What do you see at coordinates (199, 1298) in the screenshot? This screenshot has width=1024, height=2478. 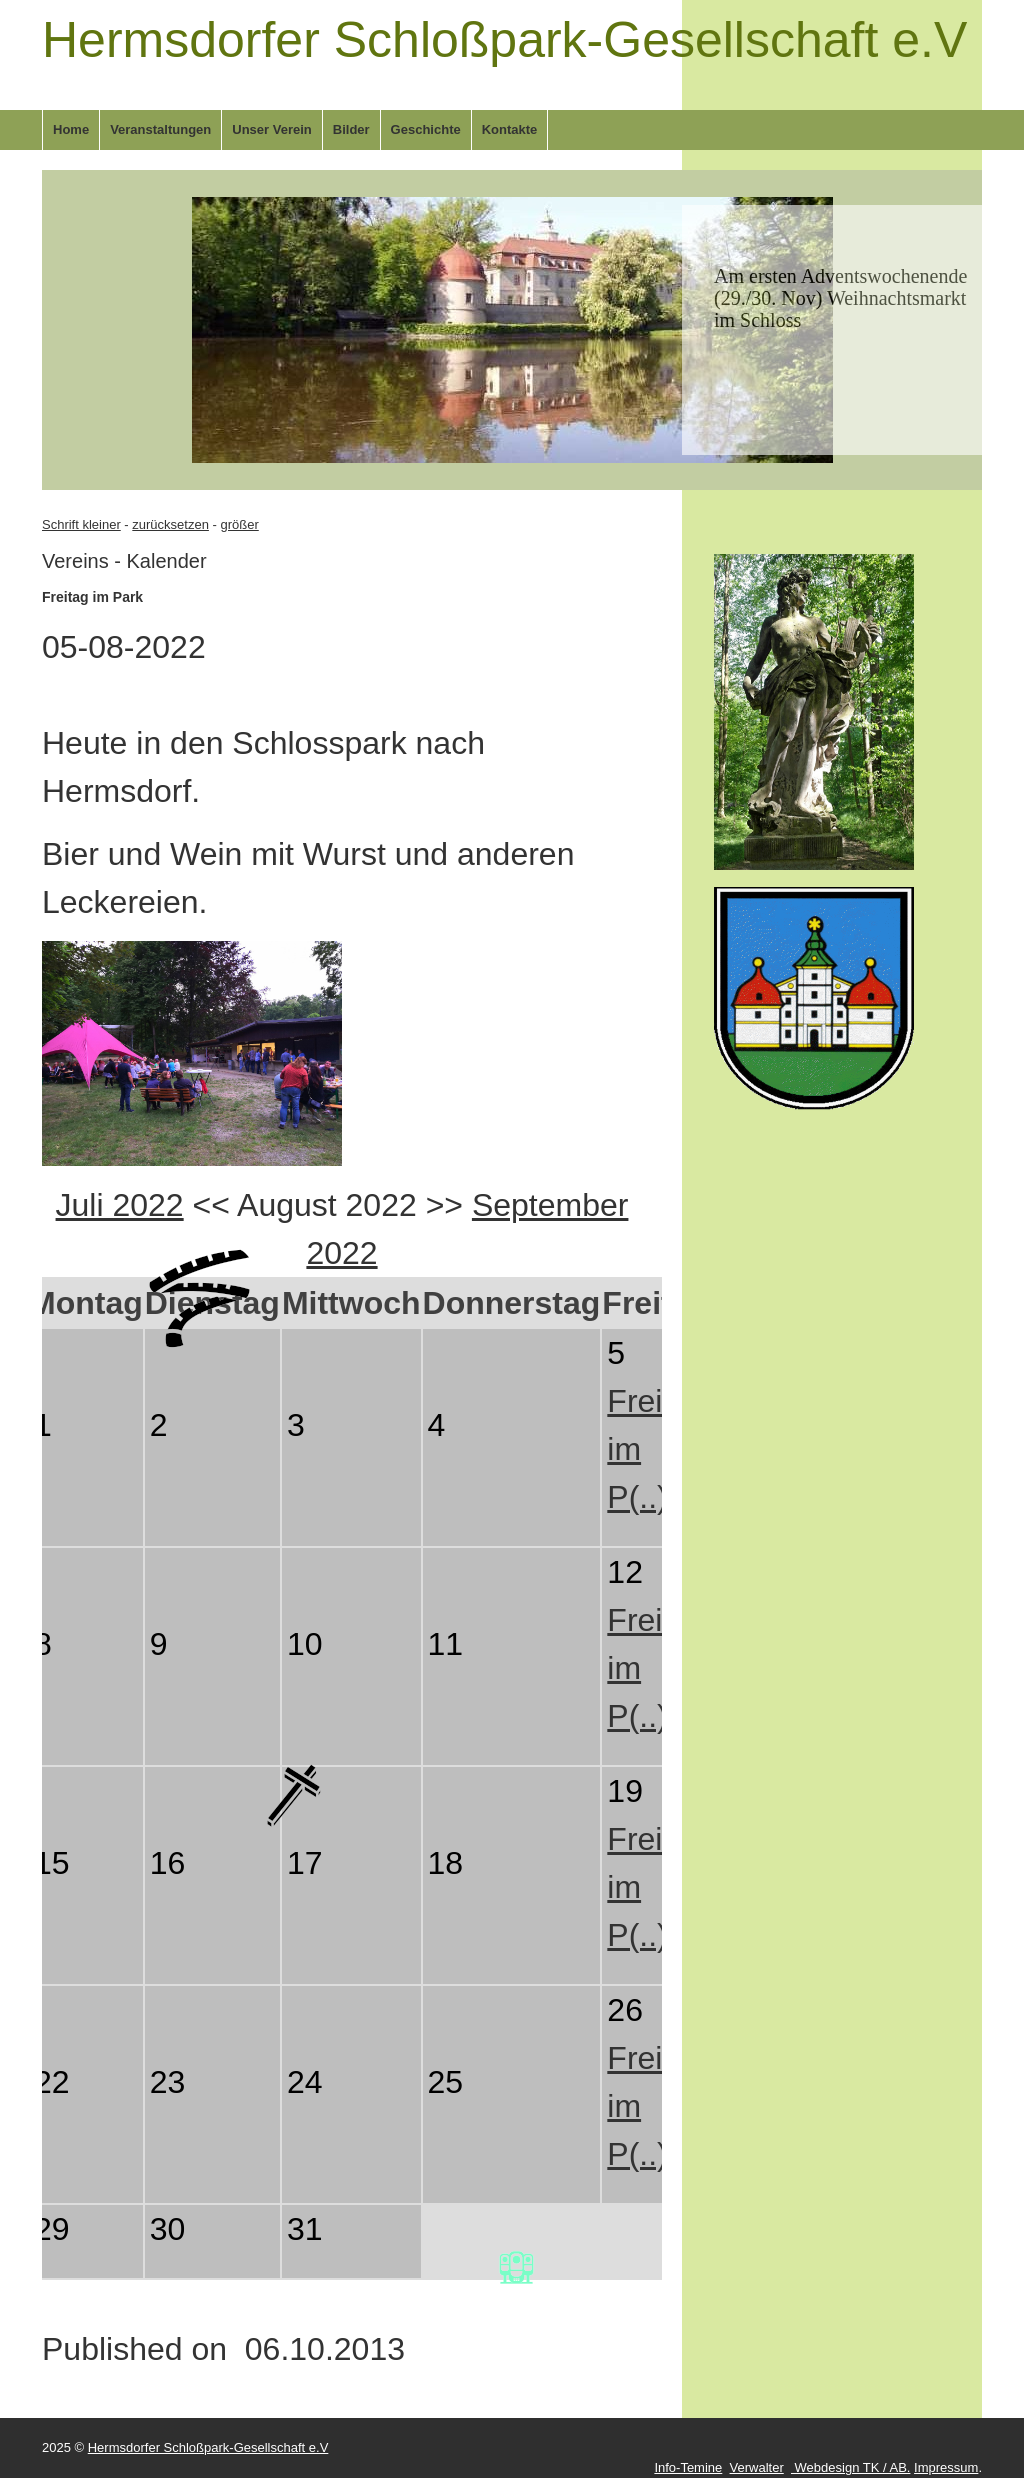 I see `access measurement or dimension tools` at bounding box center [199, 1298].